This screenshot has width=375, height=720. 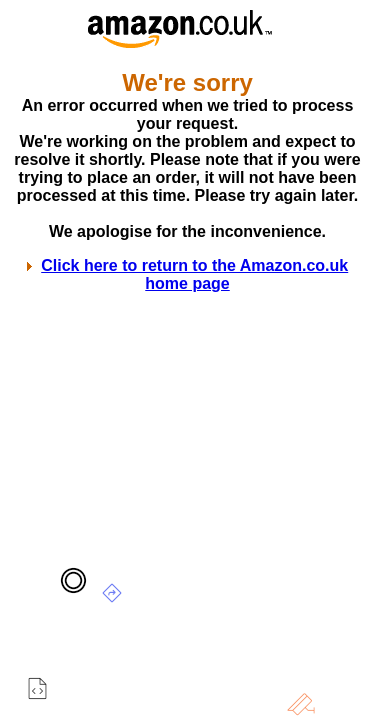 What do you see at coordinates (112, 593) in the screenshot?
I see `indicates a turn or direction change ahead` at bounding box center [112, 593].